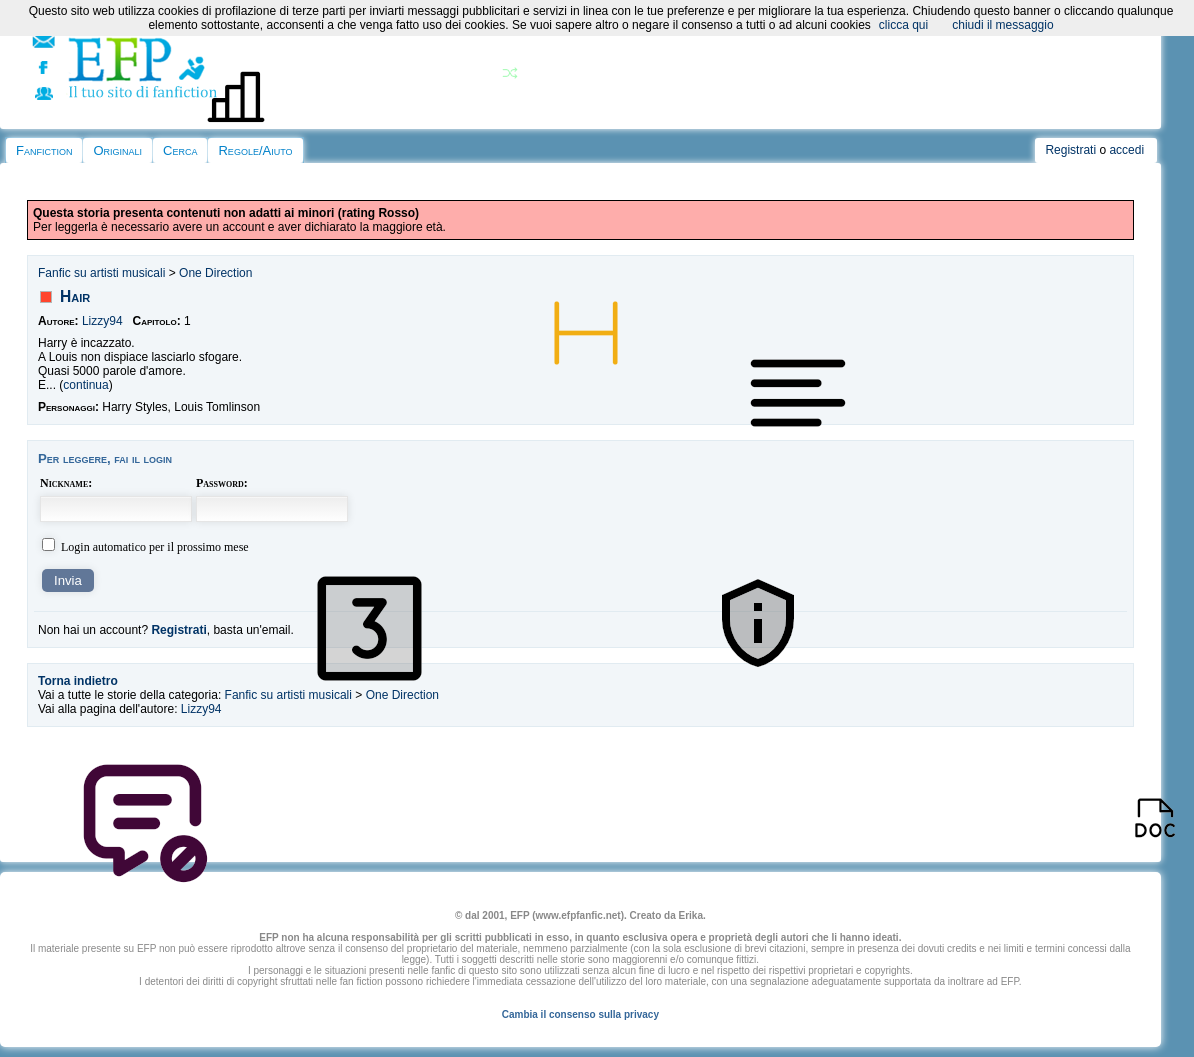  What do you see at coordinates (142, 817) in the screenshot?
I see `cancel or delete a message` at bounding box center [142, 817].